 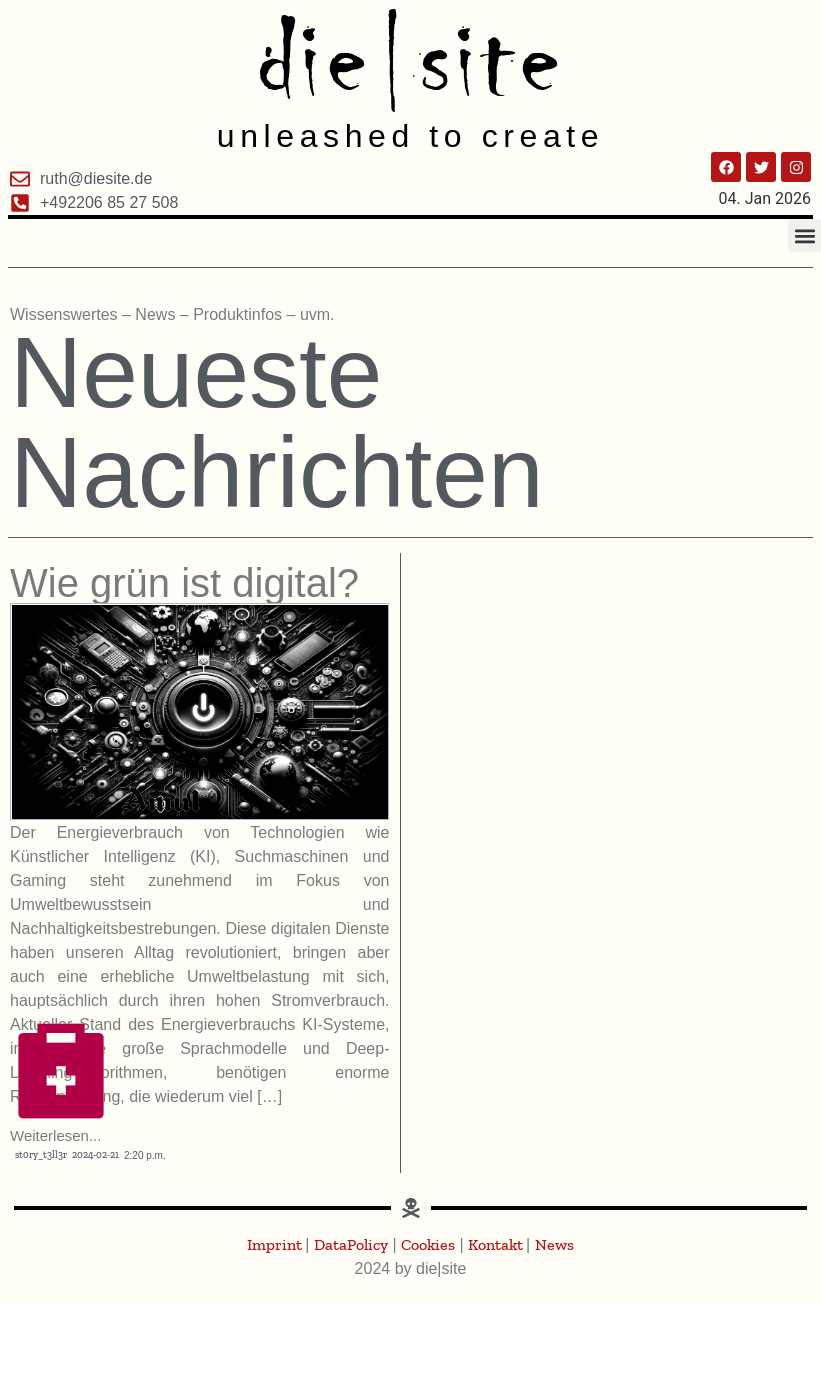 I want to click on Amul brand logo, so click(x=161, y=801).